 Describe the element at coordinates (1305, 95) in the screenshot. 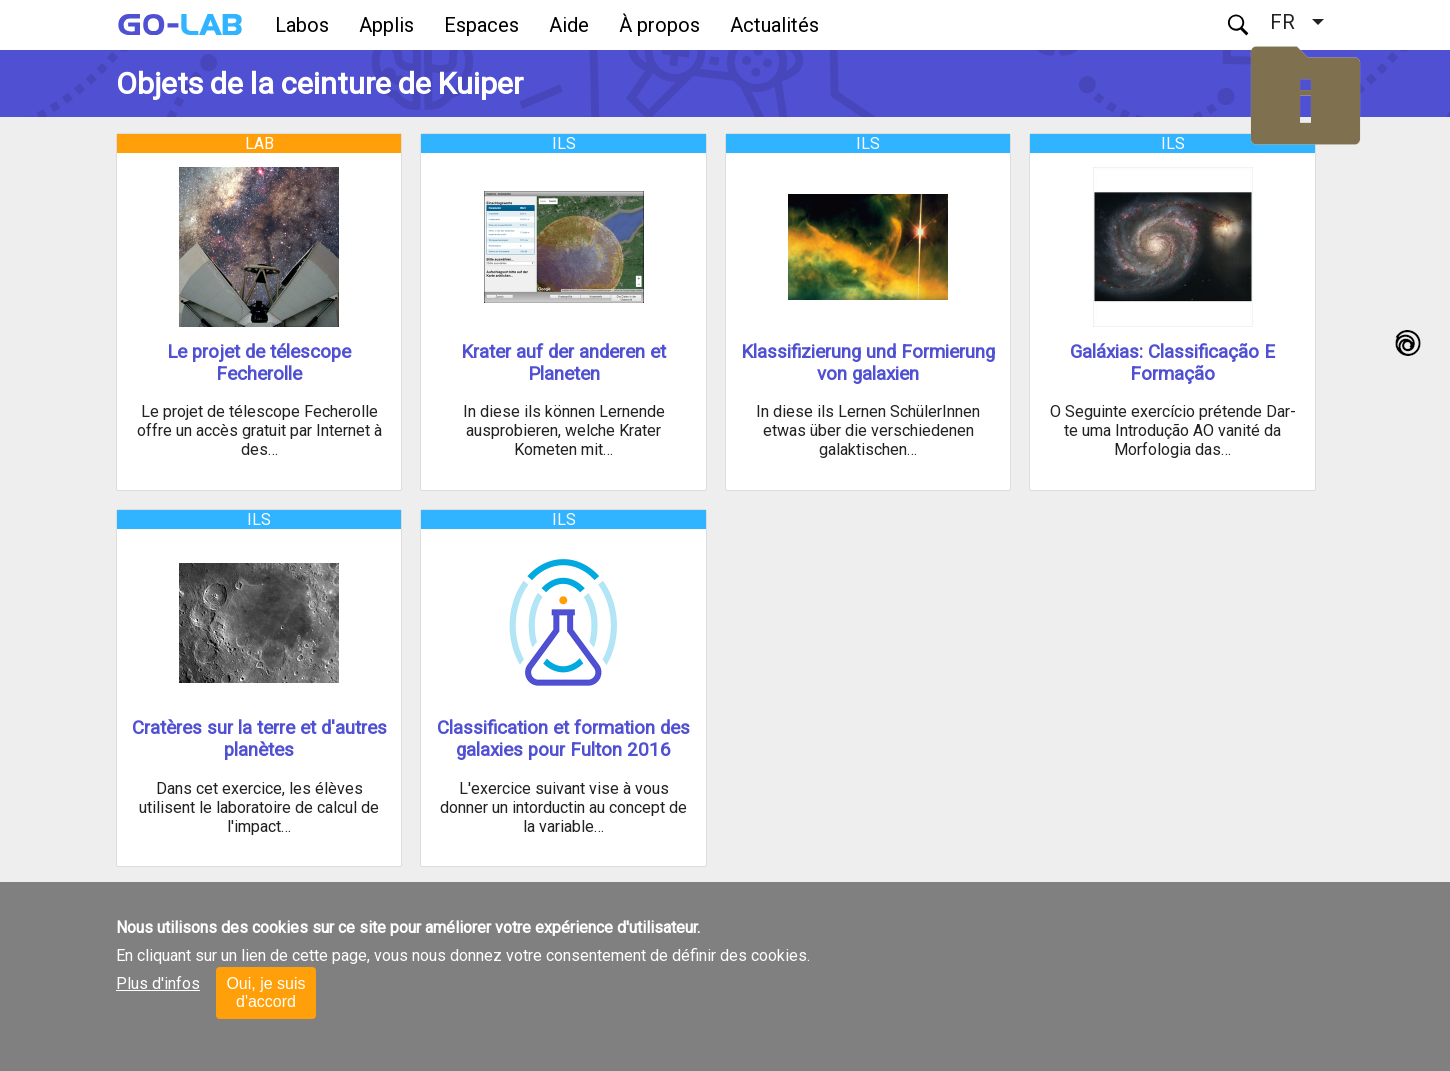

I see `view folder details or properties` at that location.